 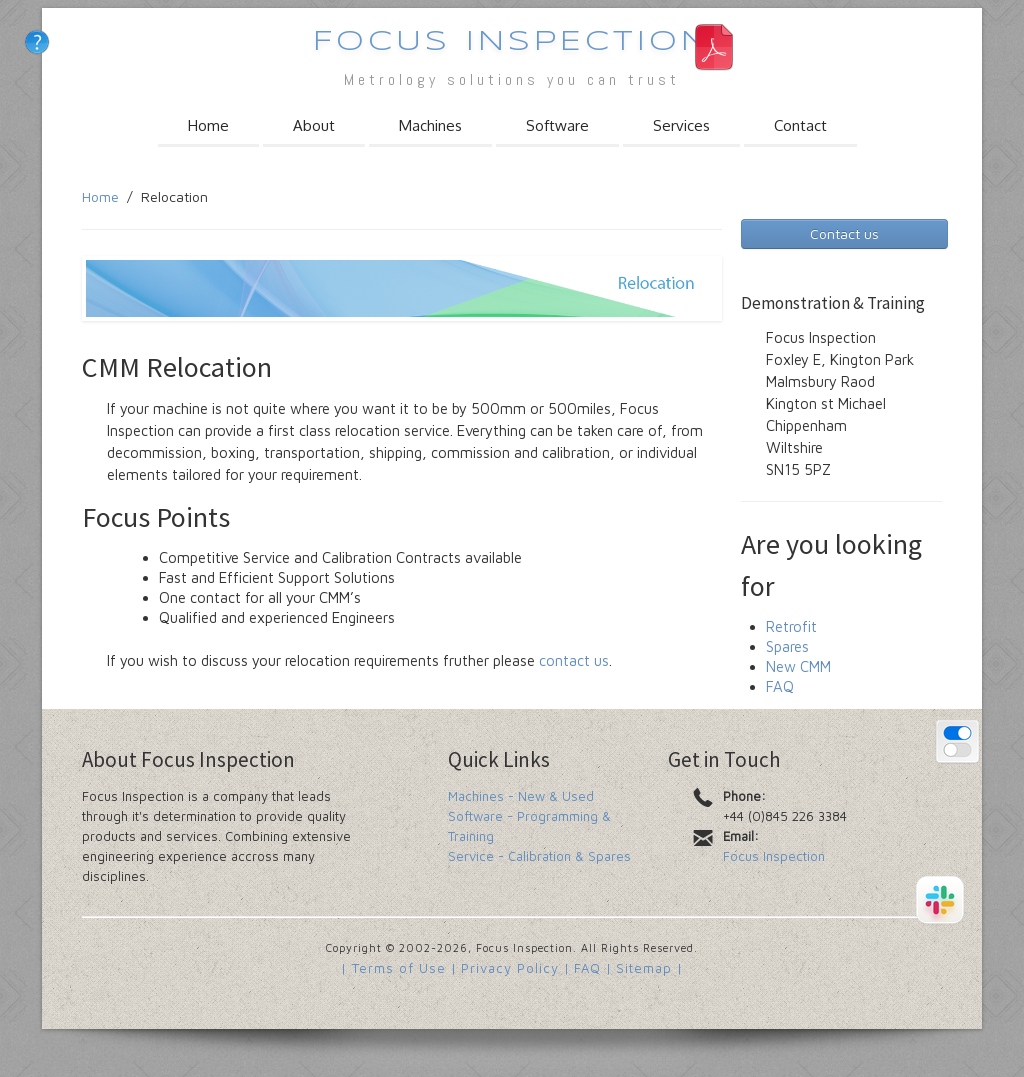 What do you see at coordinates (957, 741) in the screenshot?
I see `open gnome tweaks application` at bounding box center [957, 741].